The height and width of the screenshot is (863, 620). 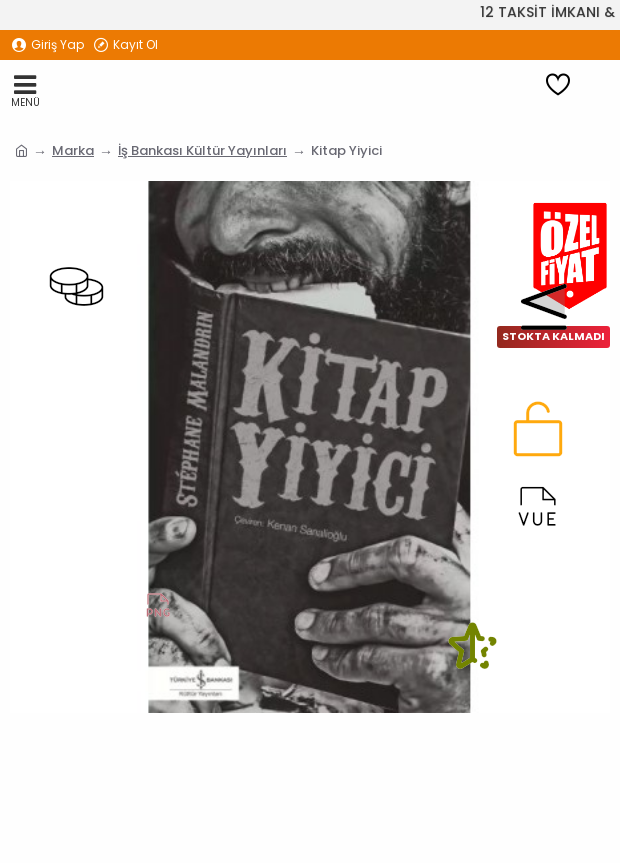 I want to click on a PNG image file, so click(x=158, y=606).